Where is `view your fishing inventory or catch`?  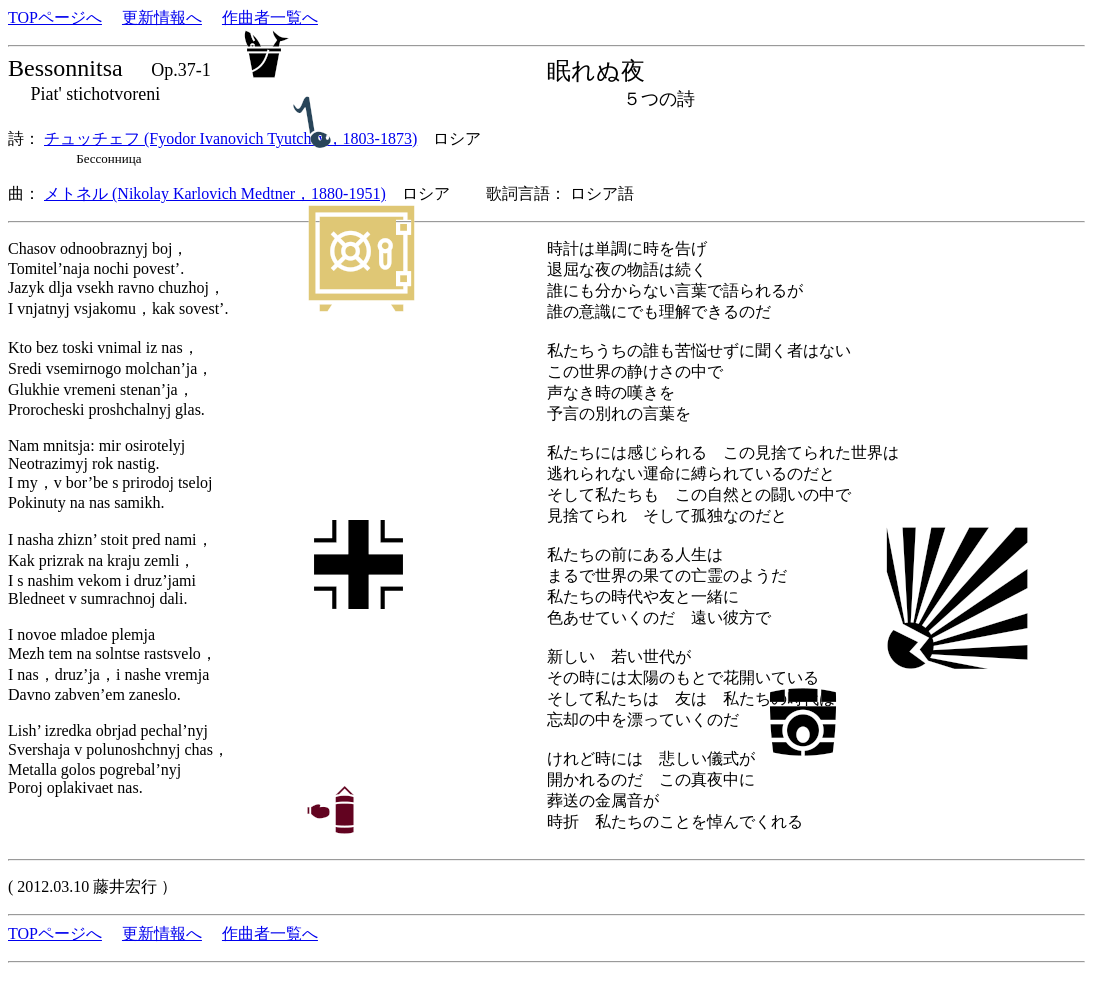
view your fishing inventory or catch is located at coordinates (264, 54).